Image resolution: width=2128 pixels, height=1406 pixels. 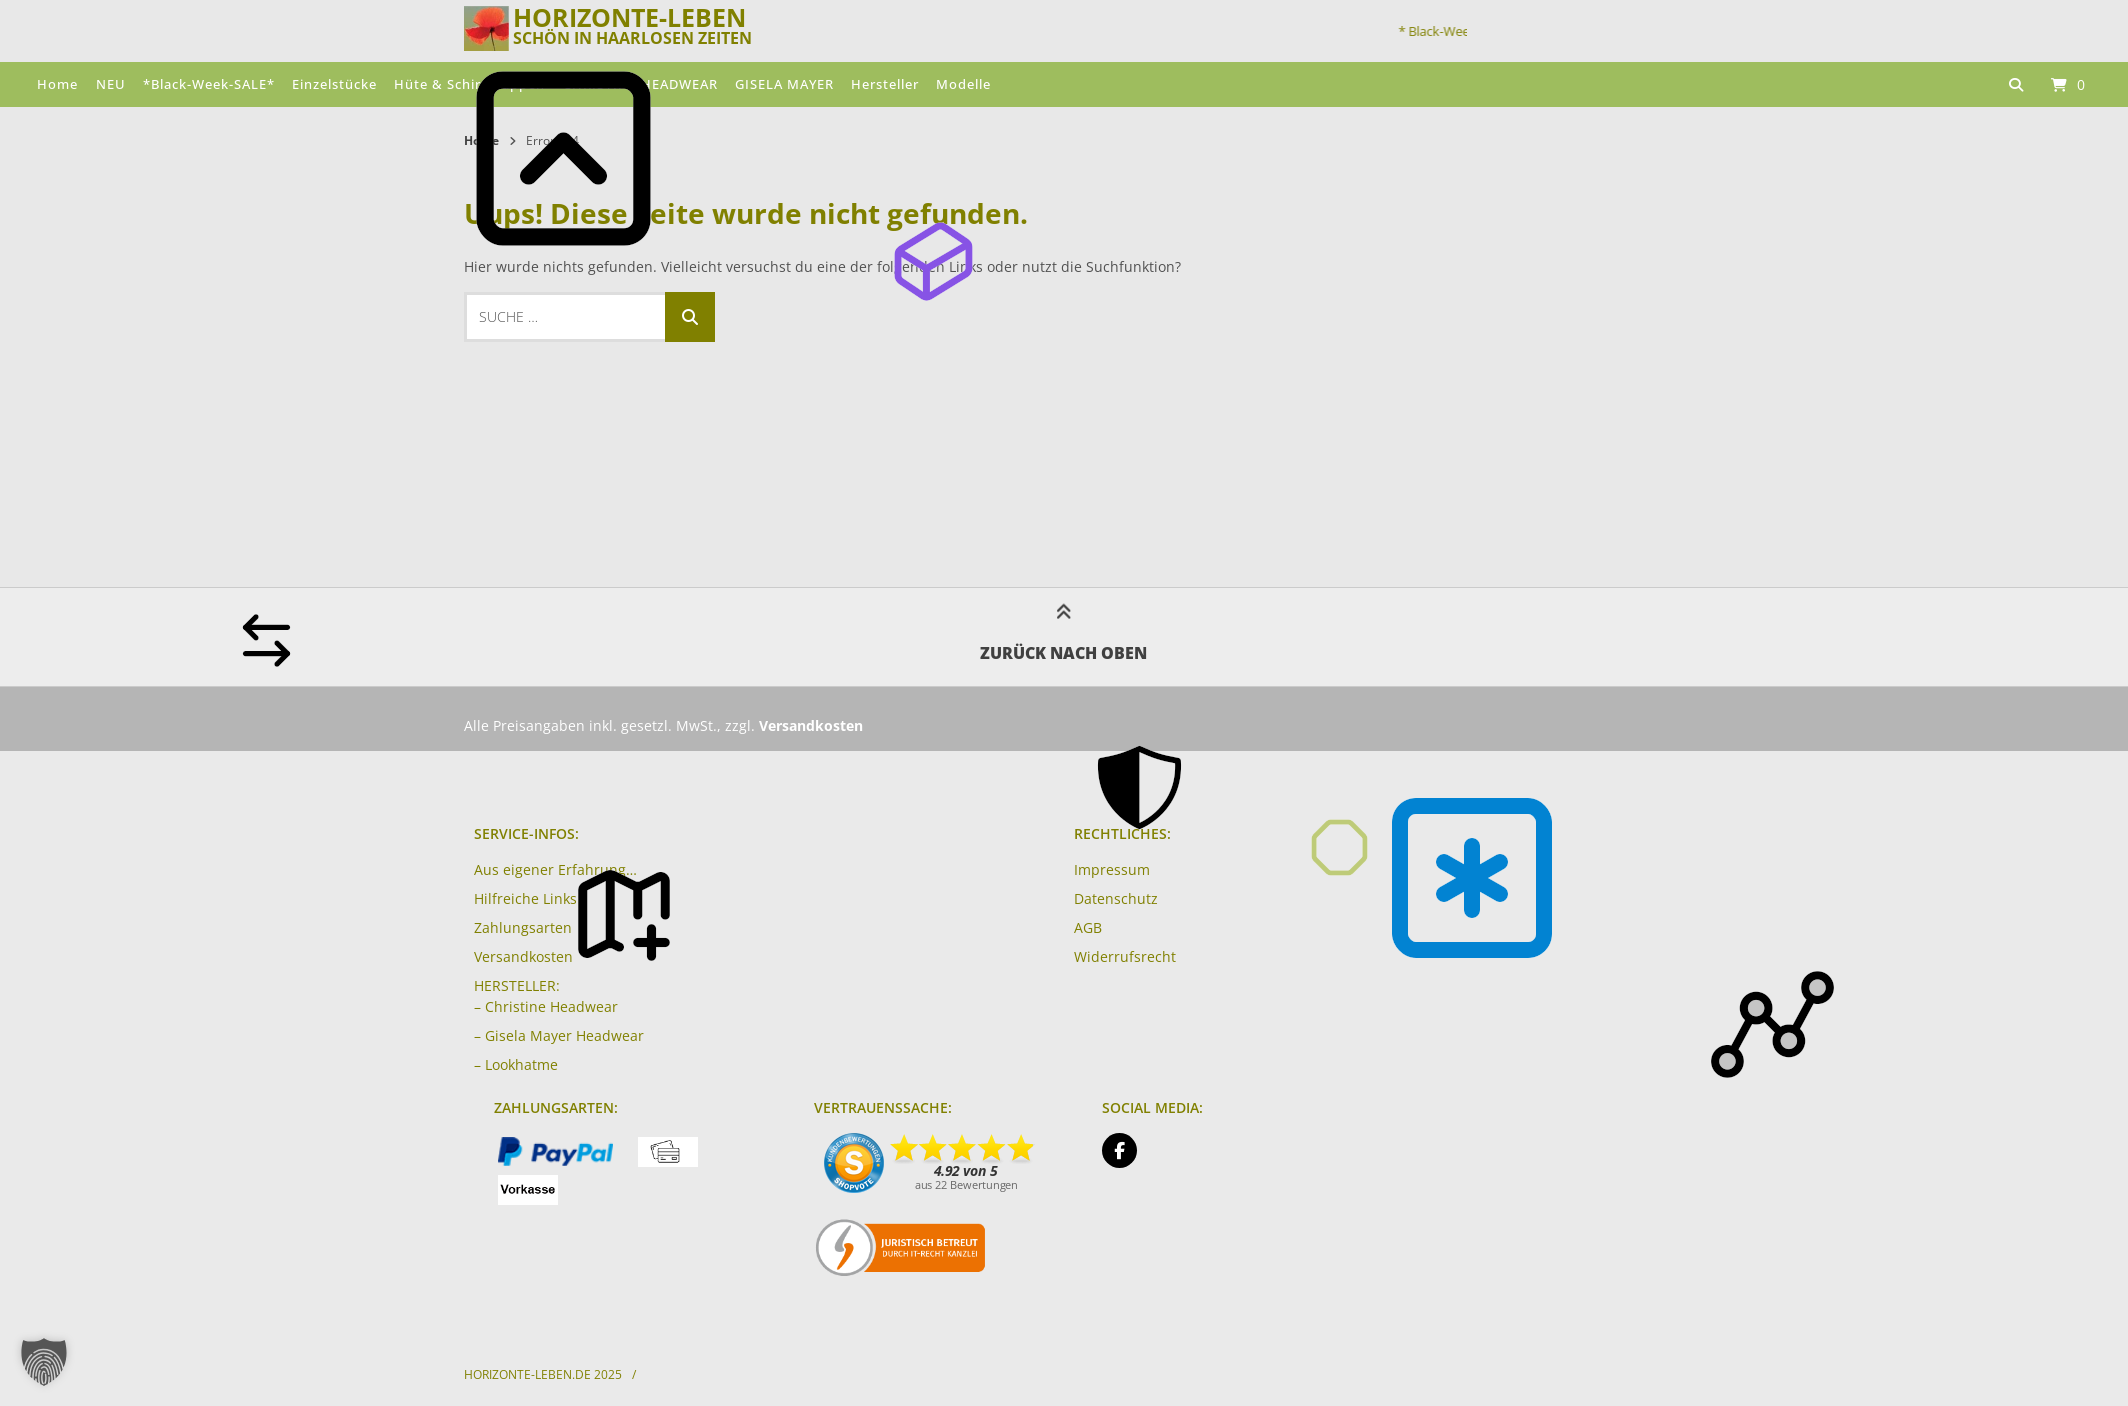 I want to click on view connected data points or nodes, so click(x=1772, y=1024).